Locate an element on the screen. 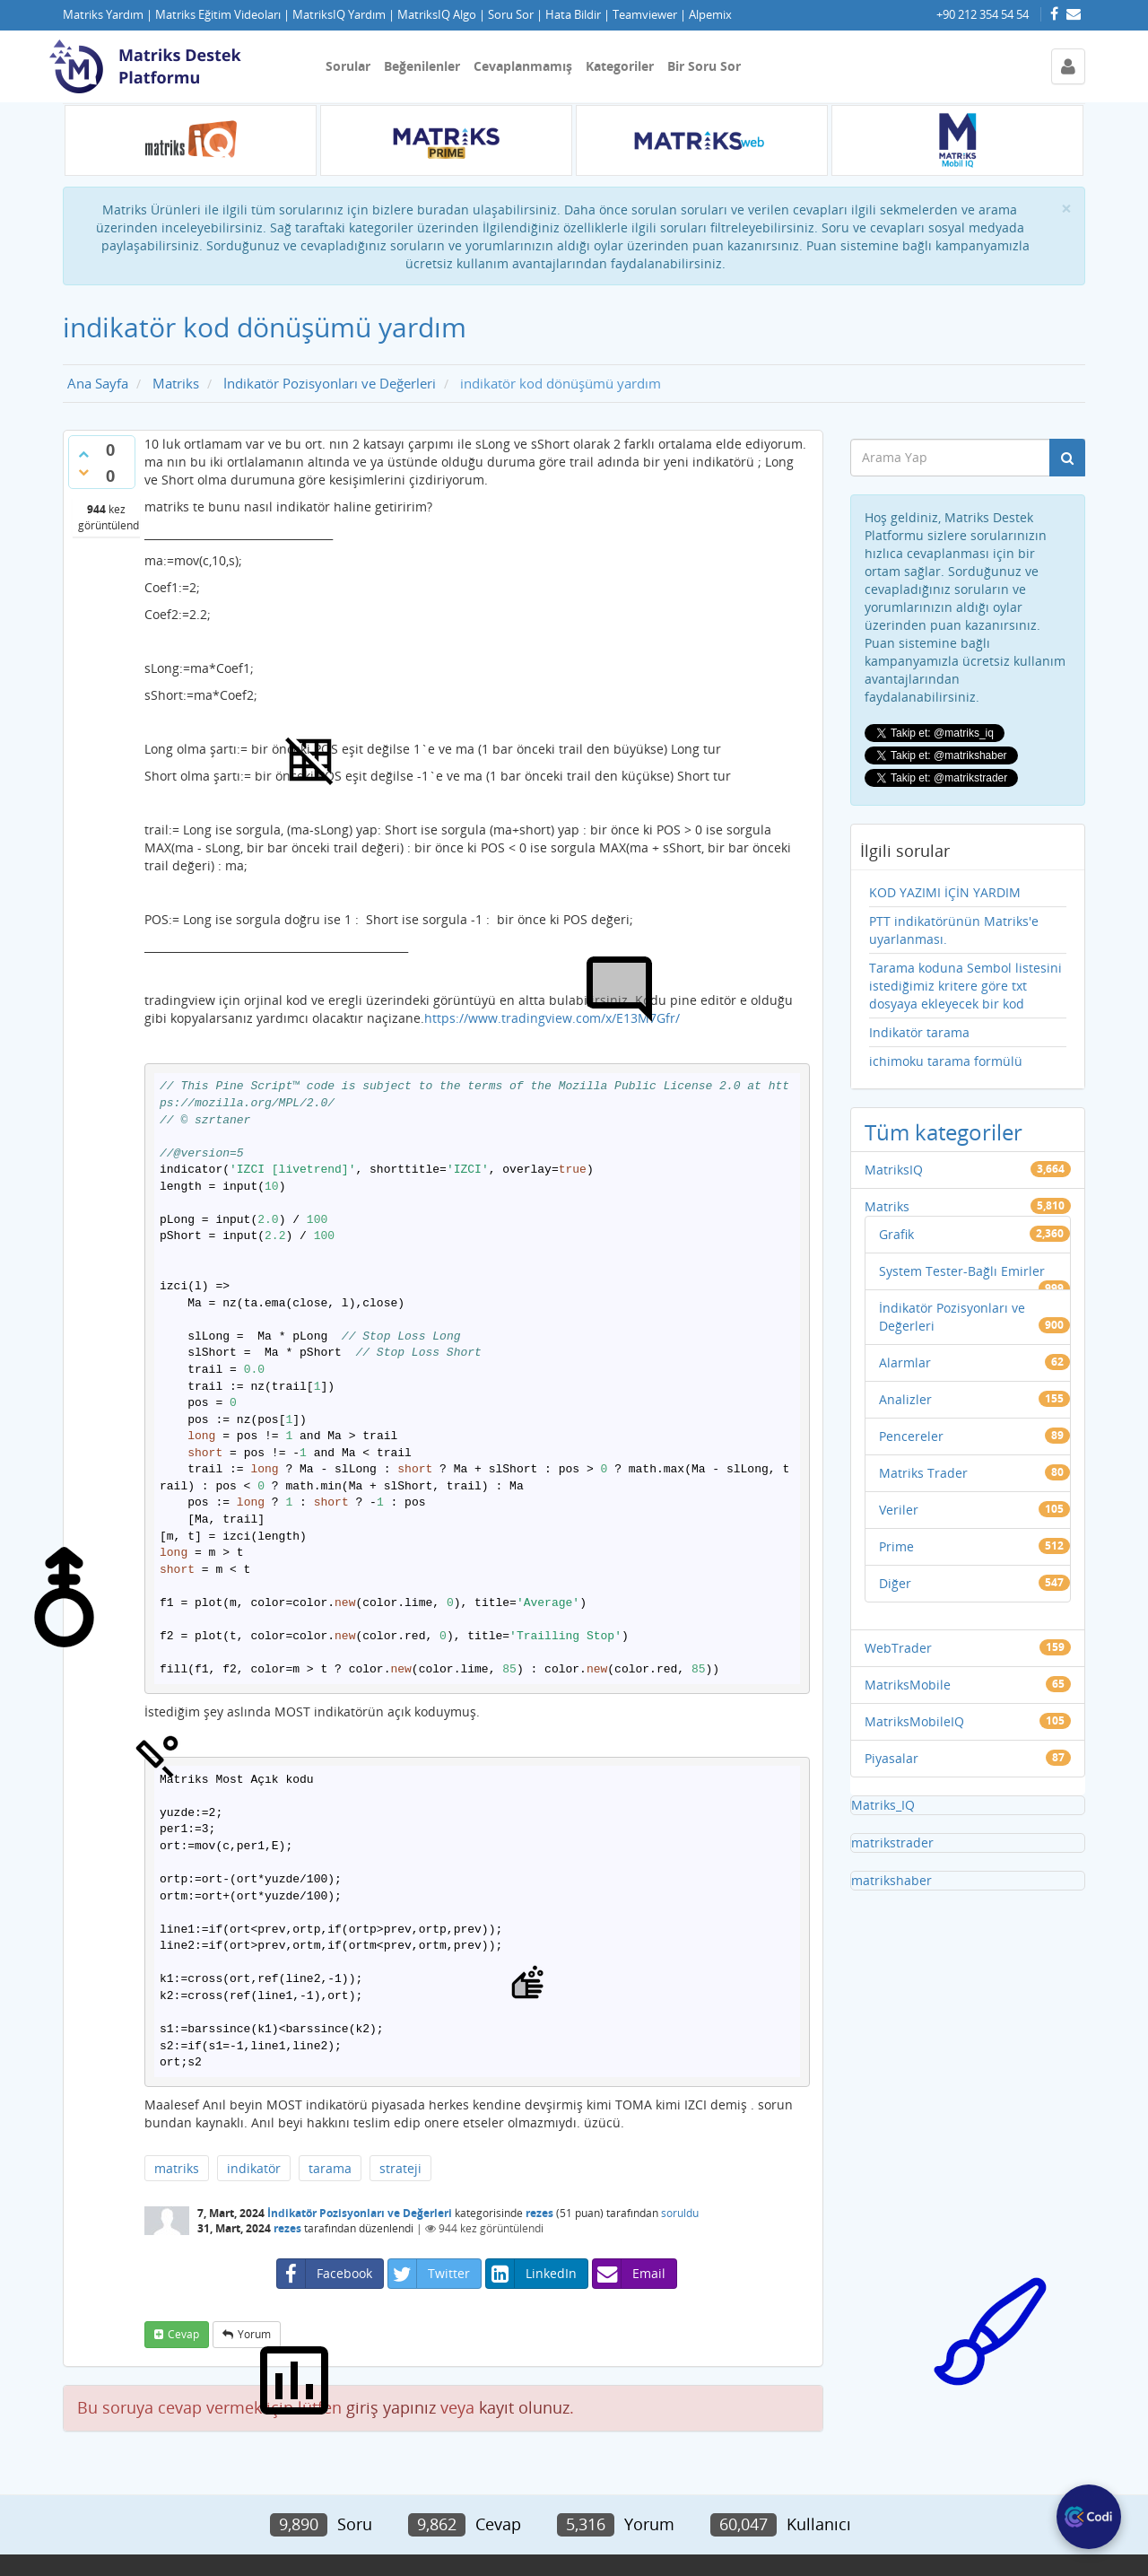 This screenshot has height=2576, width=1148. indicates vertical mars symbol or transgender male gender identity is located at coordinates (64, 1598).